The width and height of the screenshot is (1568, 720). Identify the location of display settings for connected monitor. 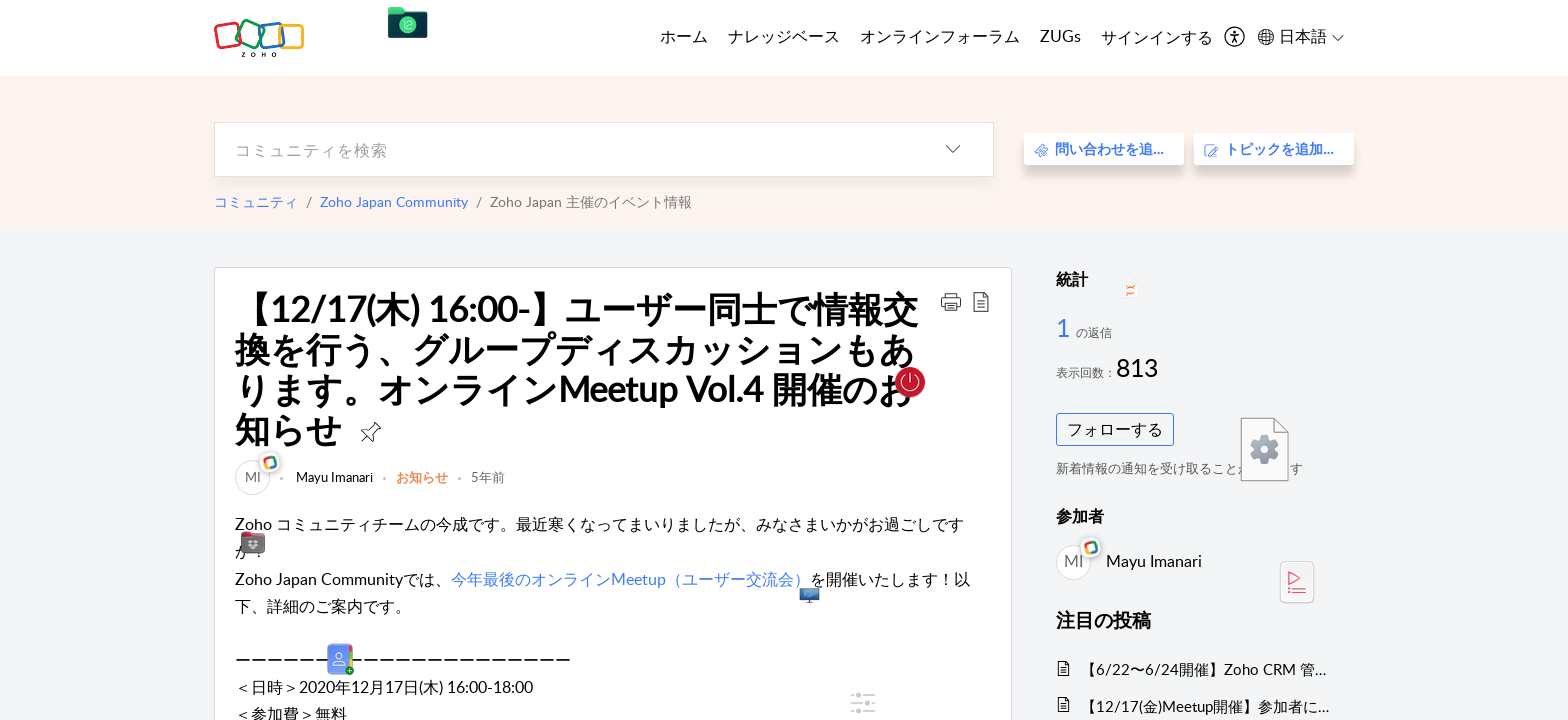
(809, 593).